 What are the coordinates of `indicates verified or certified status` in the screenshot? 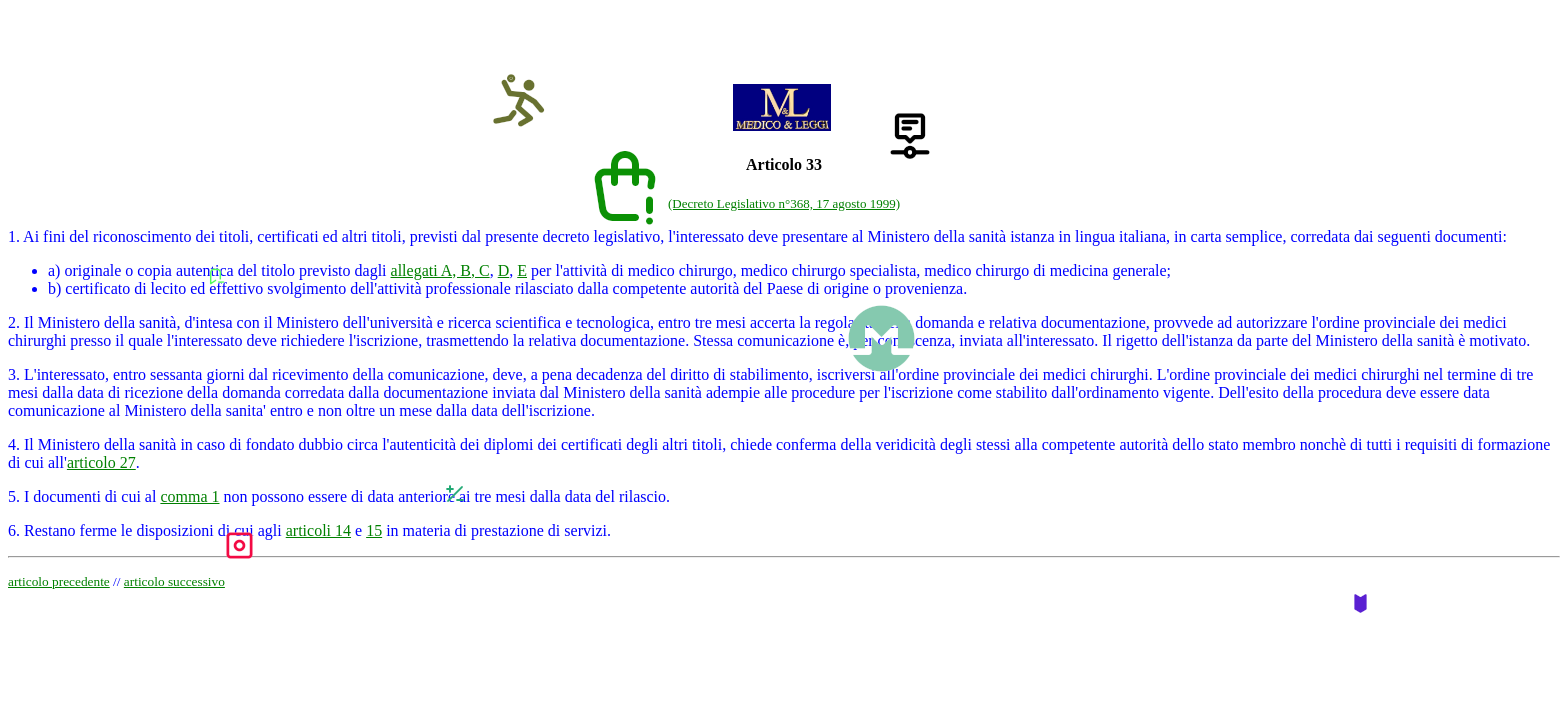 It's located at (1360, 603).